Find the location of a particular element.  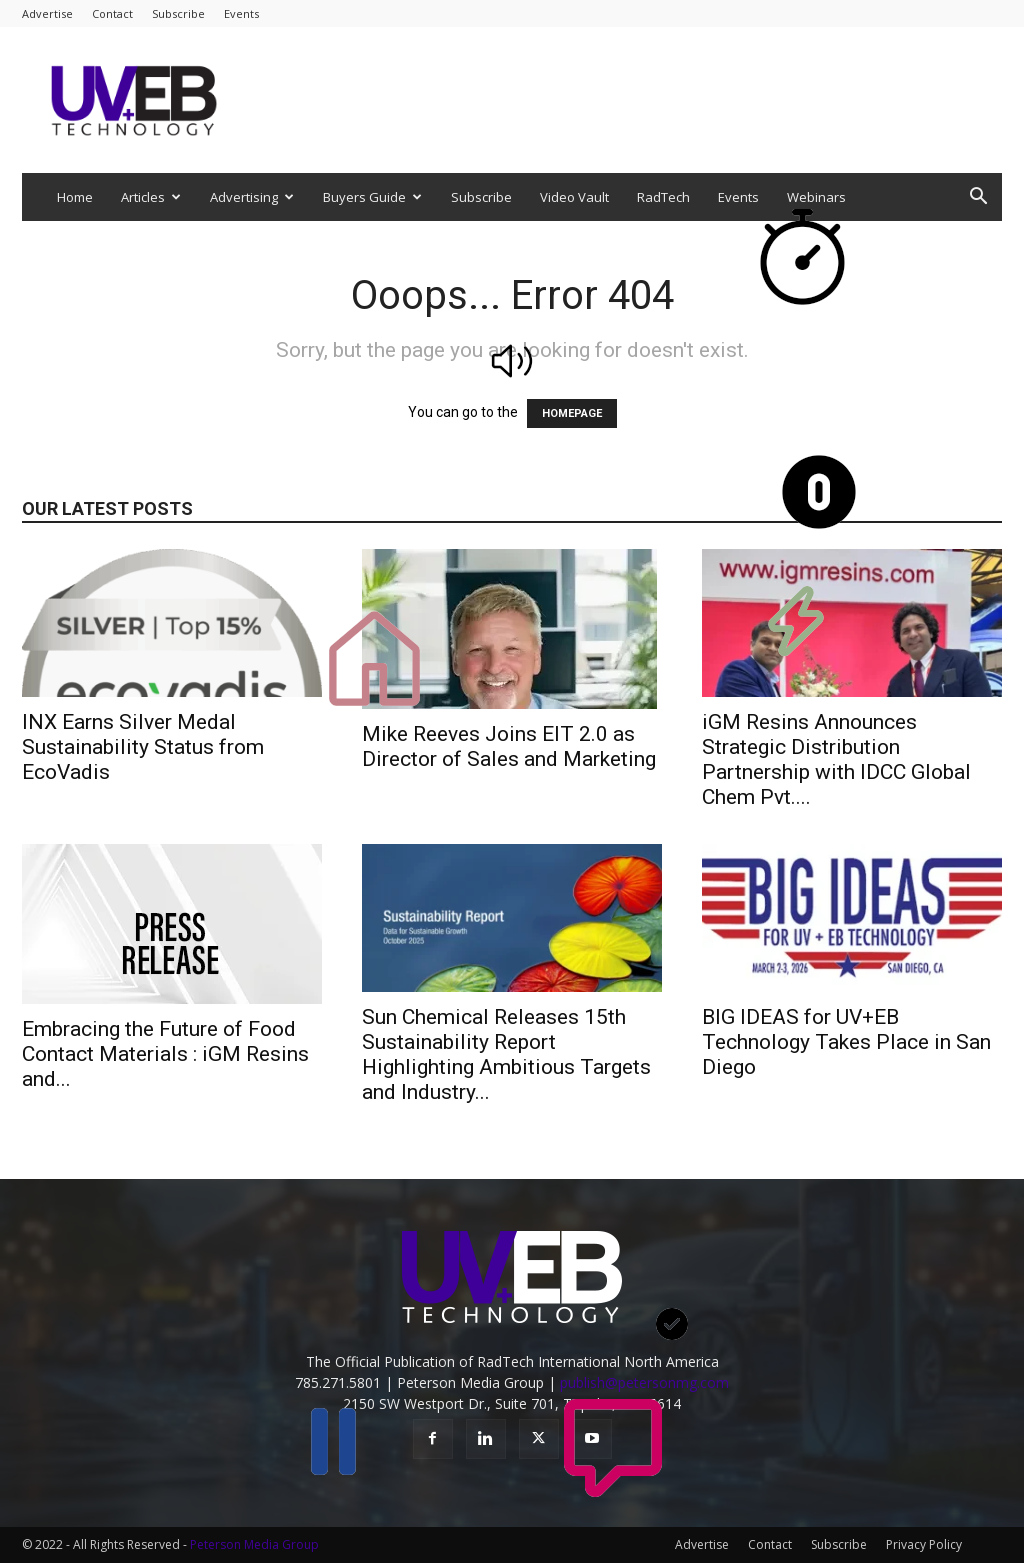

indicates zero items or notifications is located at coordinates (819, 492).